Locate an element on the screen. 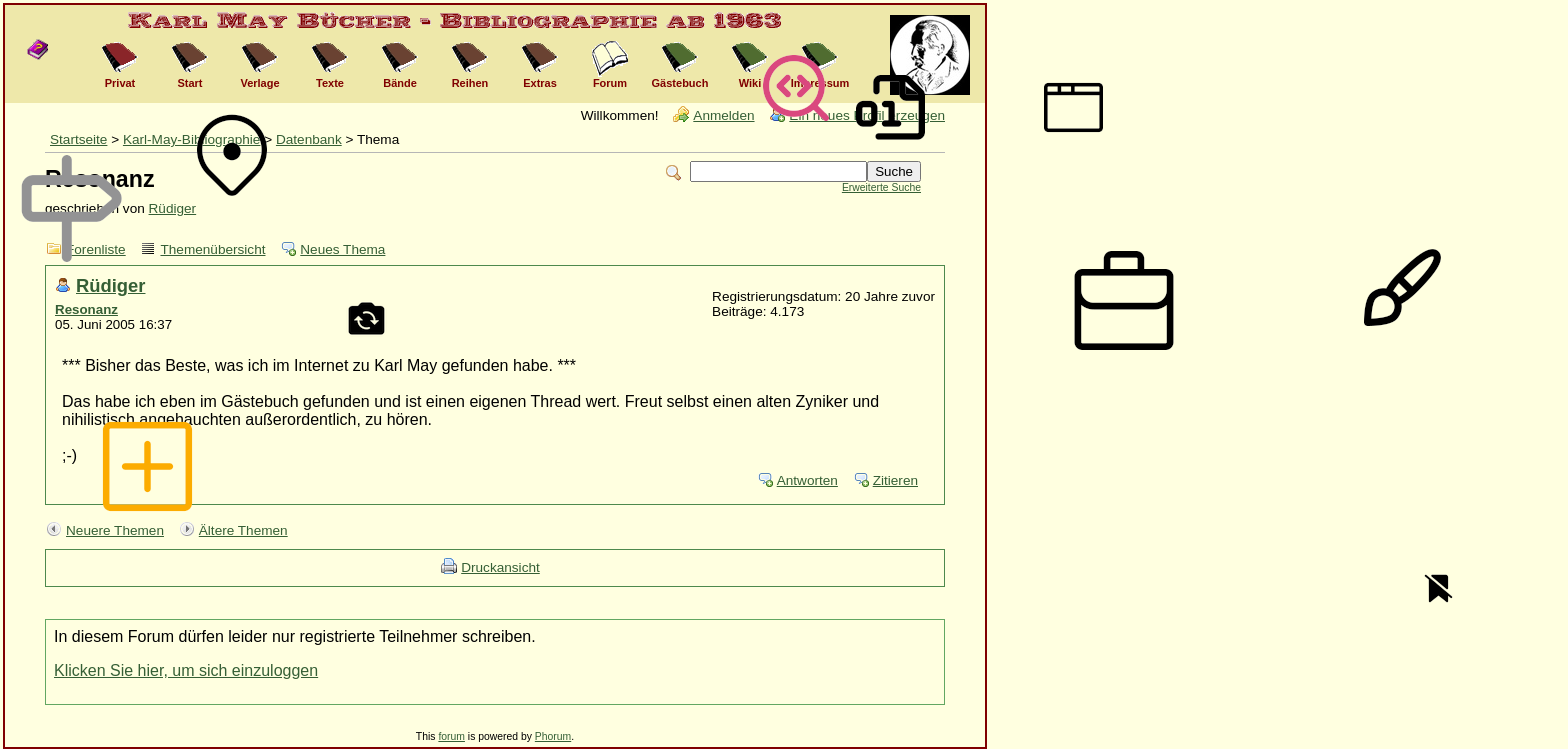 This screenshot has width=1568, height=749. open a new browser window is located at coordinates (1073, 107).